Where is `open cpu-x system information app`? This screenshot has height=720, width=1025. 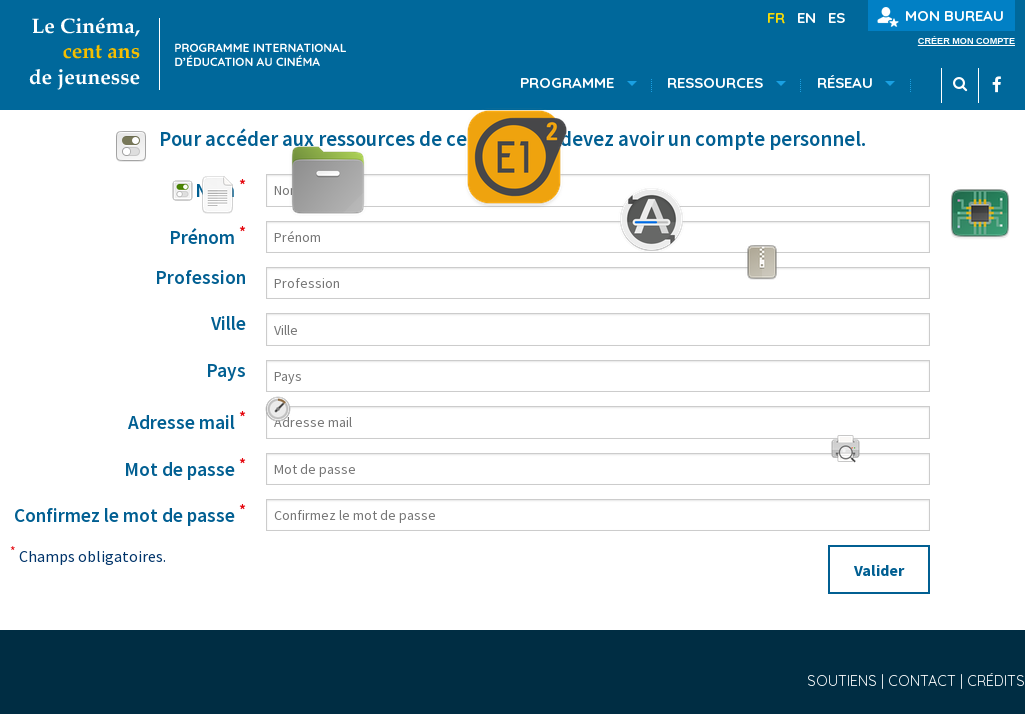 open cpu-x system information app is located at coordinates (980, 213).